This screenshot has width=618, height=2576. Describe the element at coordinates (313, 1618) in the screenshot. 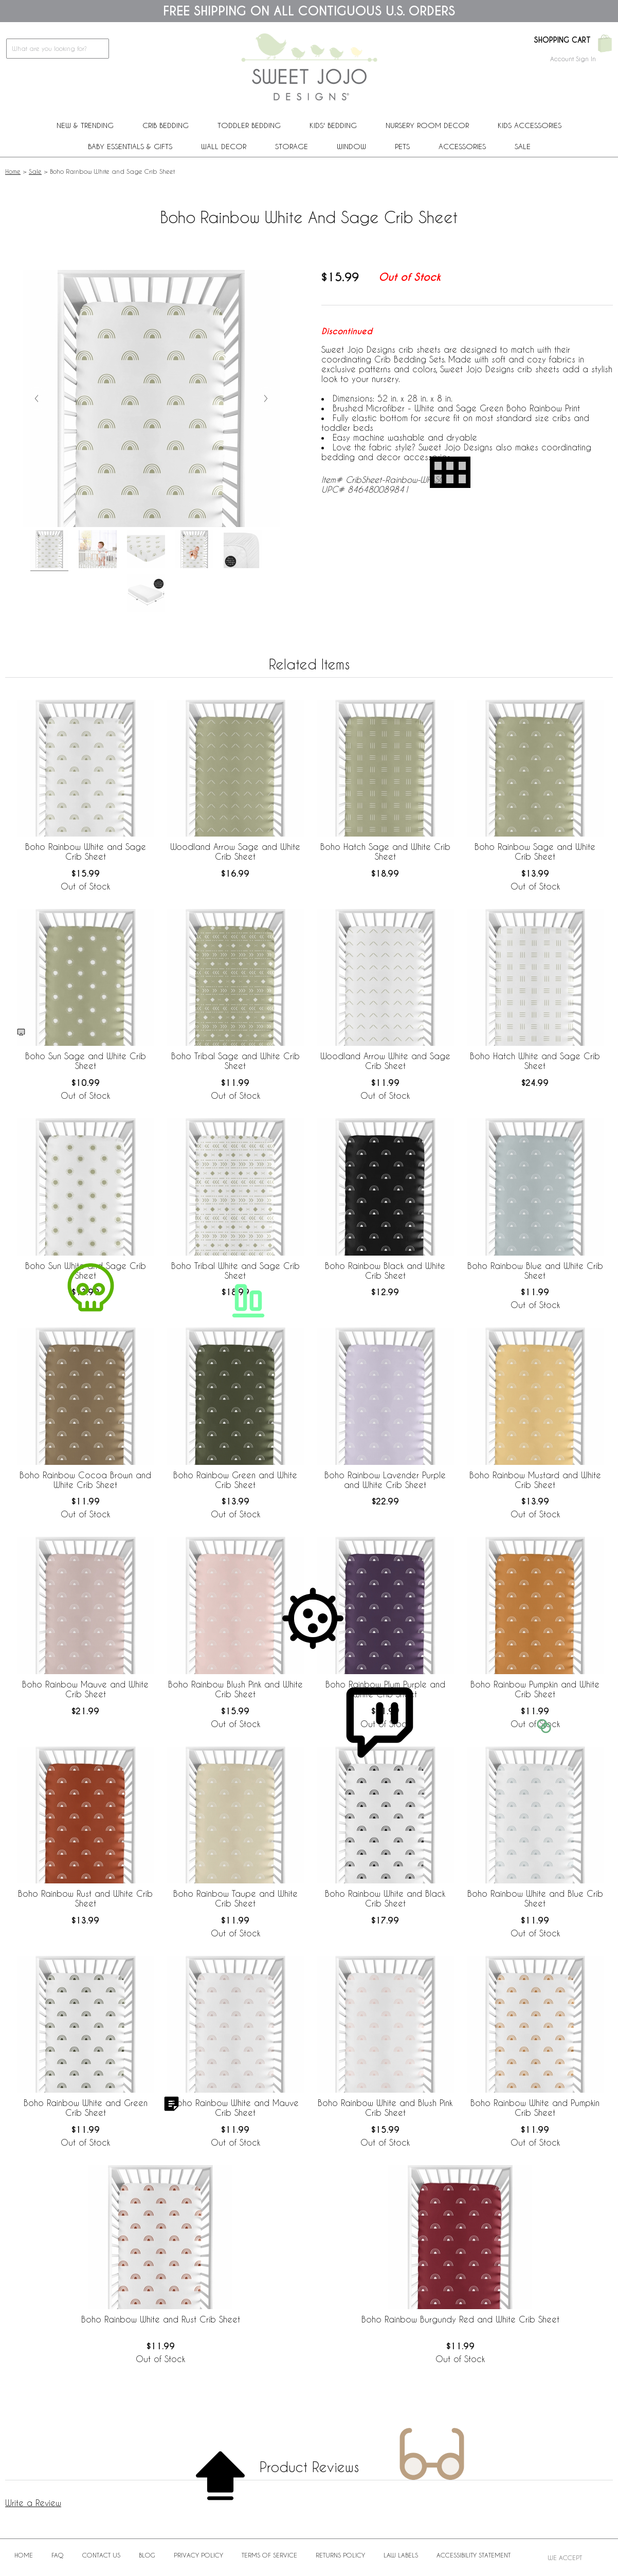

I see `indicates virus or malware detected` at that location.